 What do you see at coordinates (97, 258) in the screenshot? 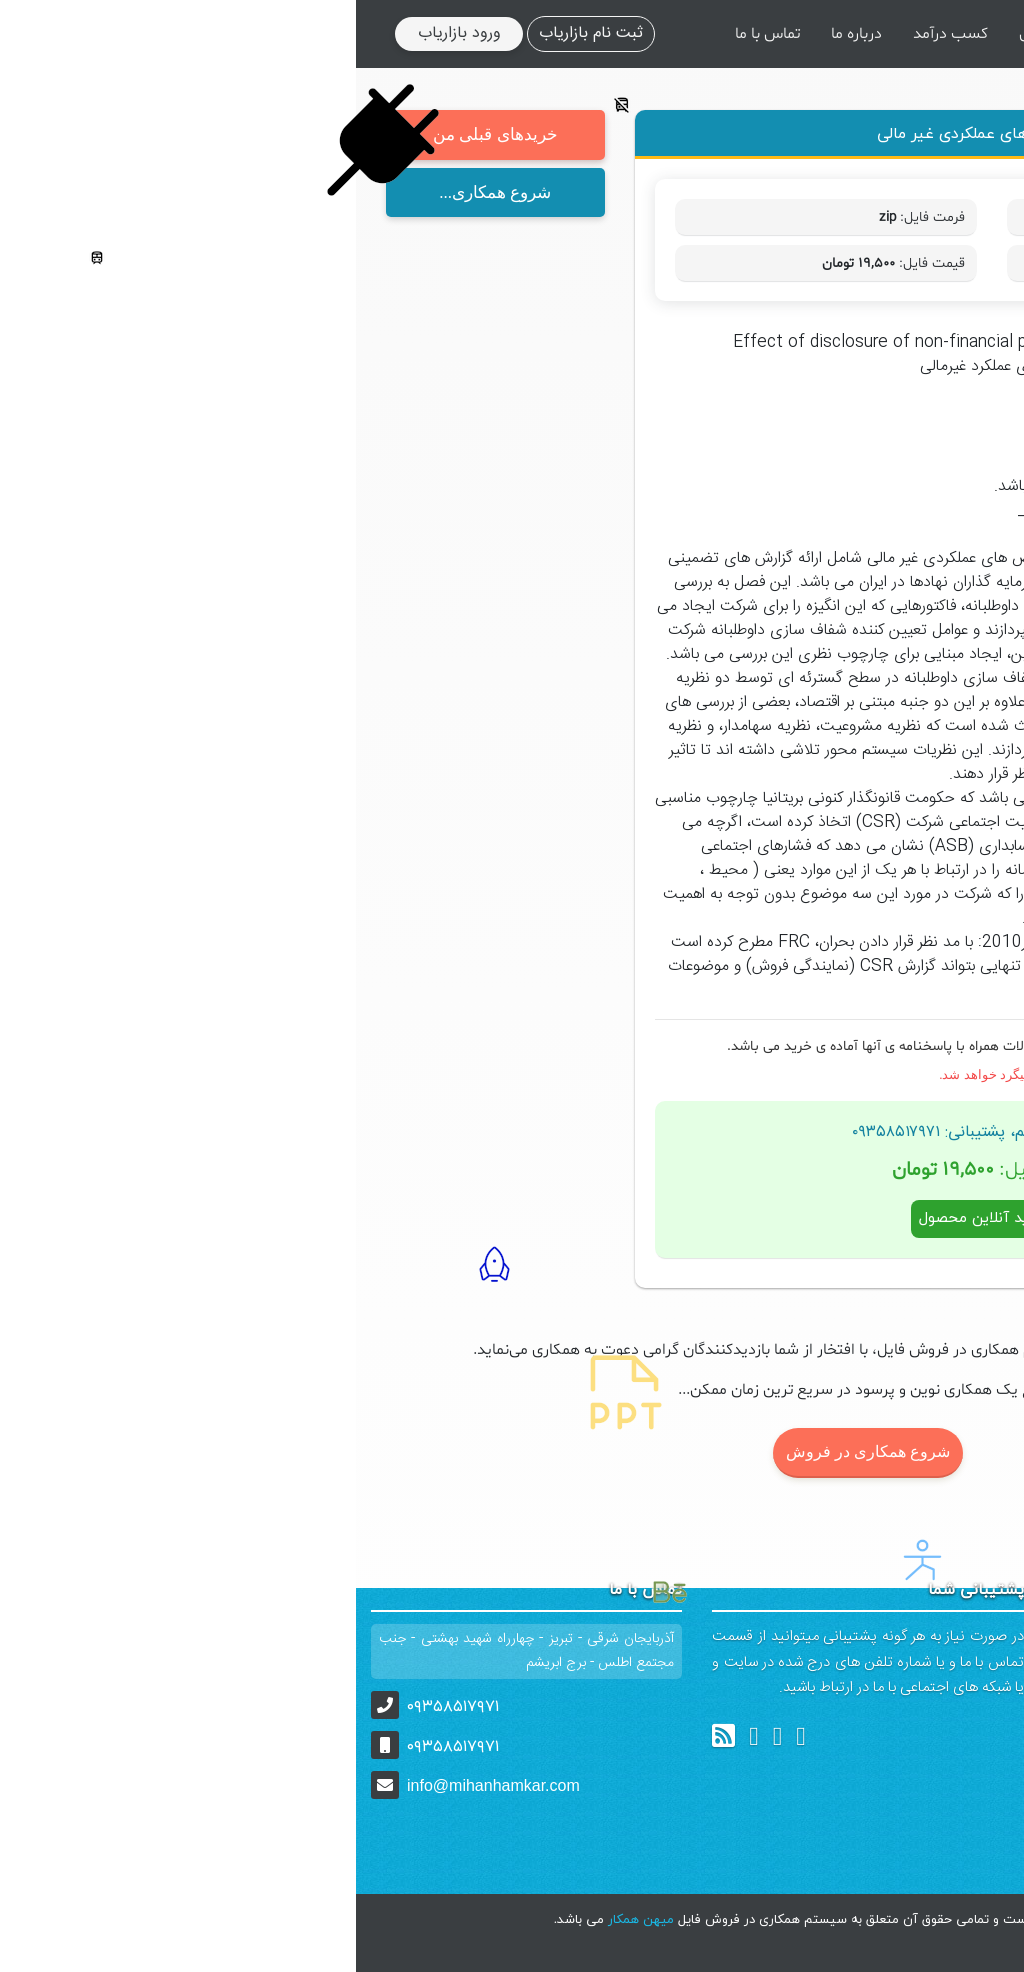
I see `view train schedules or routes` at bounding box center [97, 258].